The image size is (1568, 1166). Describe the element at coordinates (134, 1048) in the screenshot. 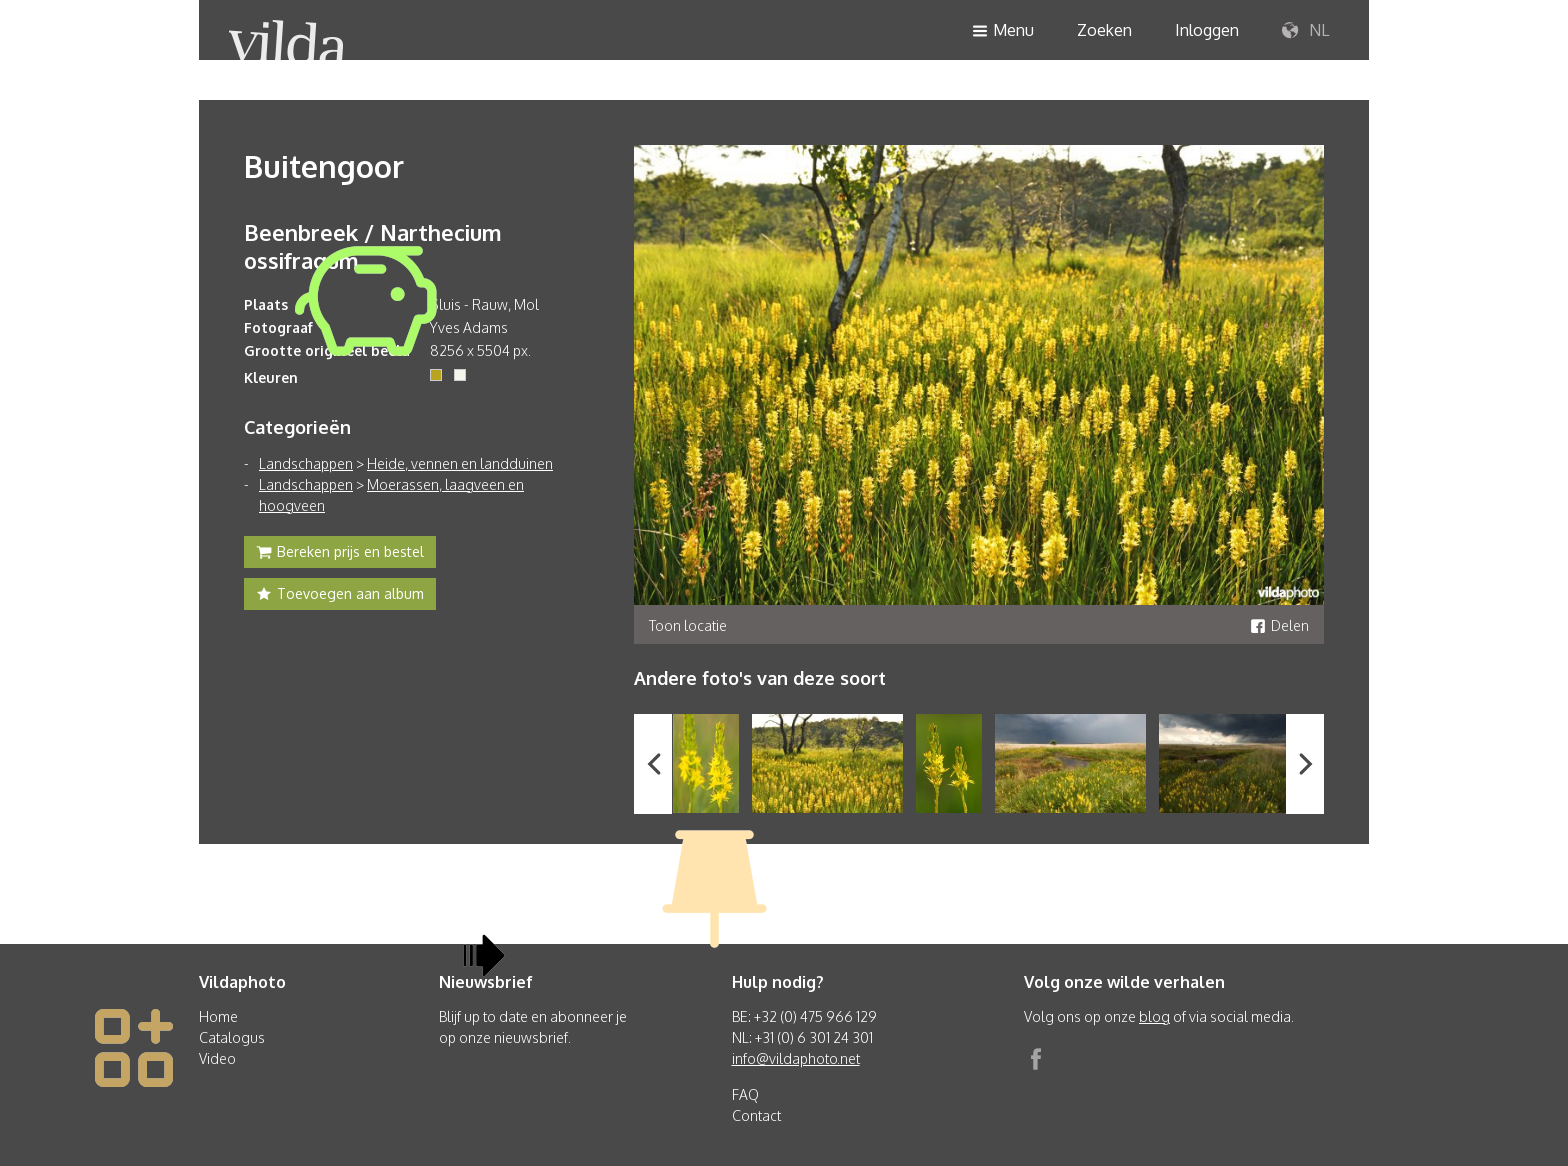

I see `open app drawer or menu` at that location.